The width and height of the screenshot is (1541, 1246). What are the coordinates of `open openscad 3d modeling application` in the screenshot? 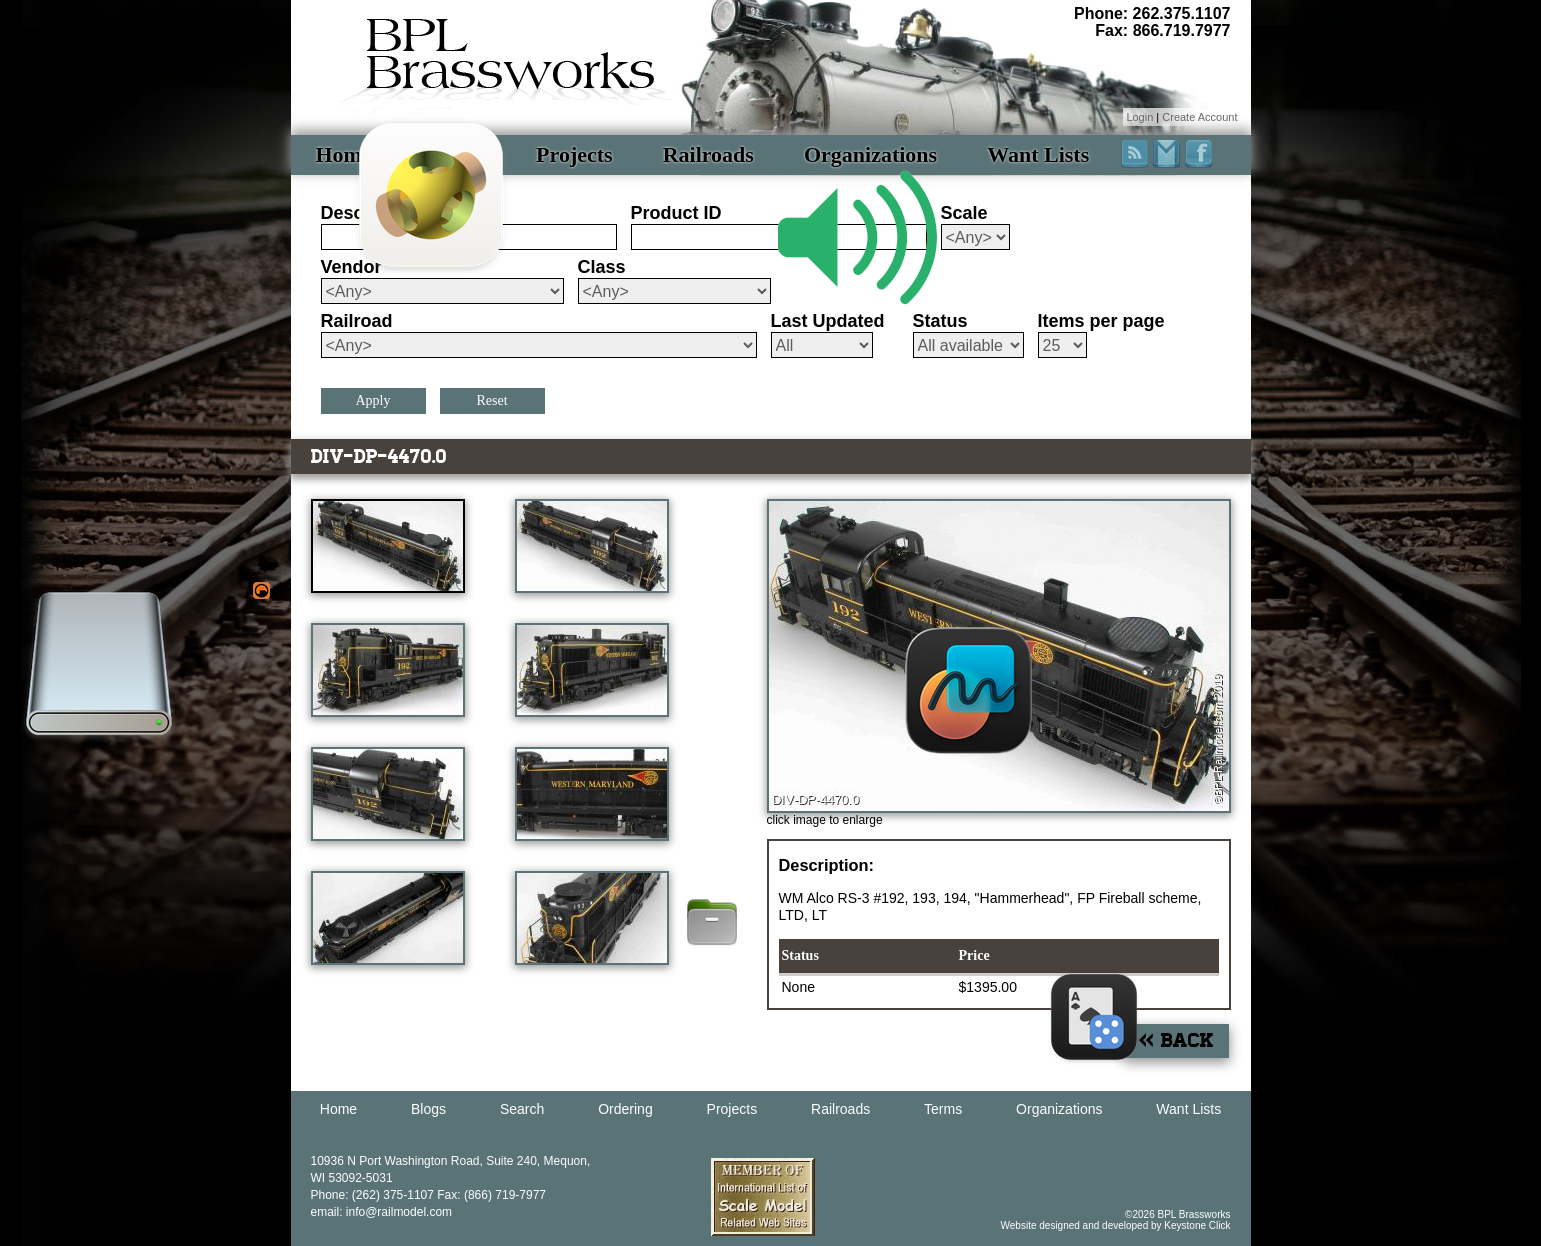 It's located at (431, 195).